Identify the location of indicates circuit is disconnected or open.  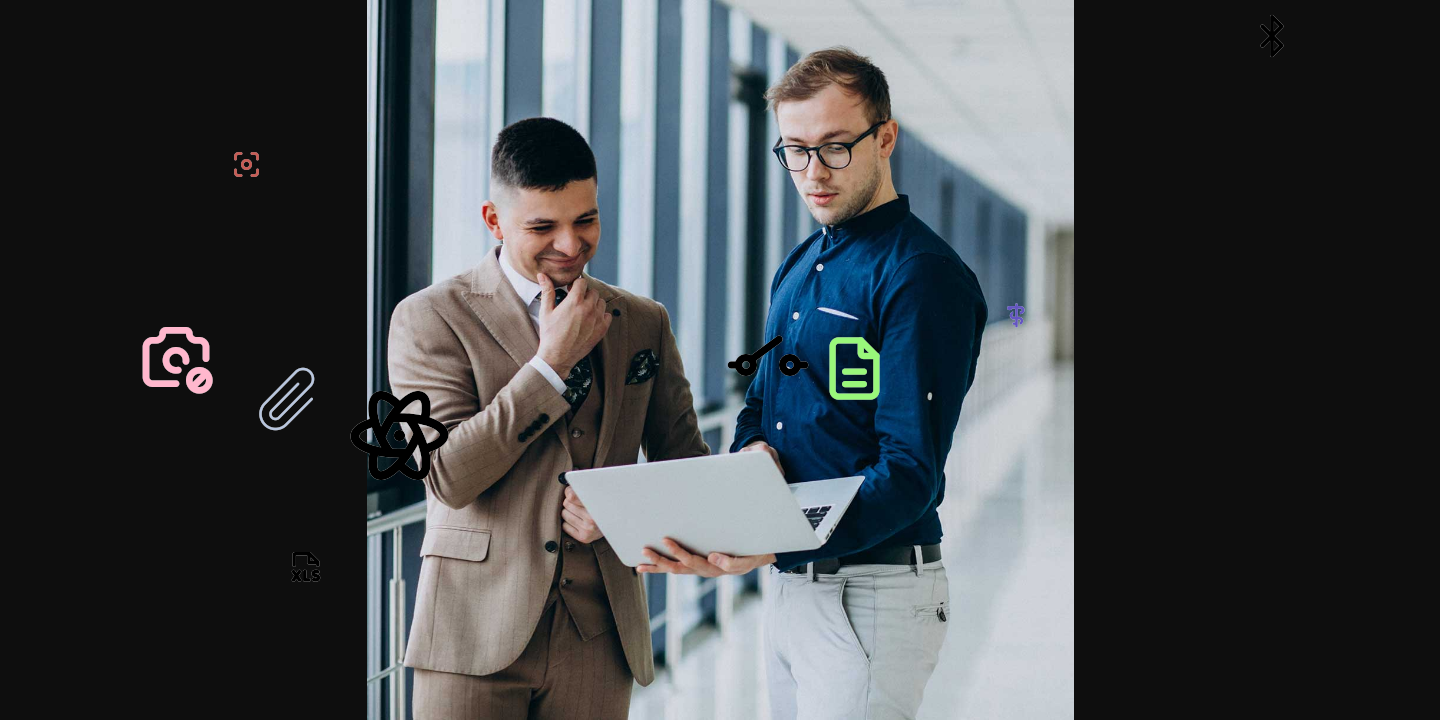
(768, 365).